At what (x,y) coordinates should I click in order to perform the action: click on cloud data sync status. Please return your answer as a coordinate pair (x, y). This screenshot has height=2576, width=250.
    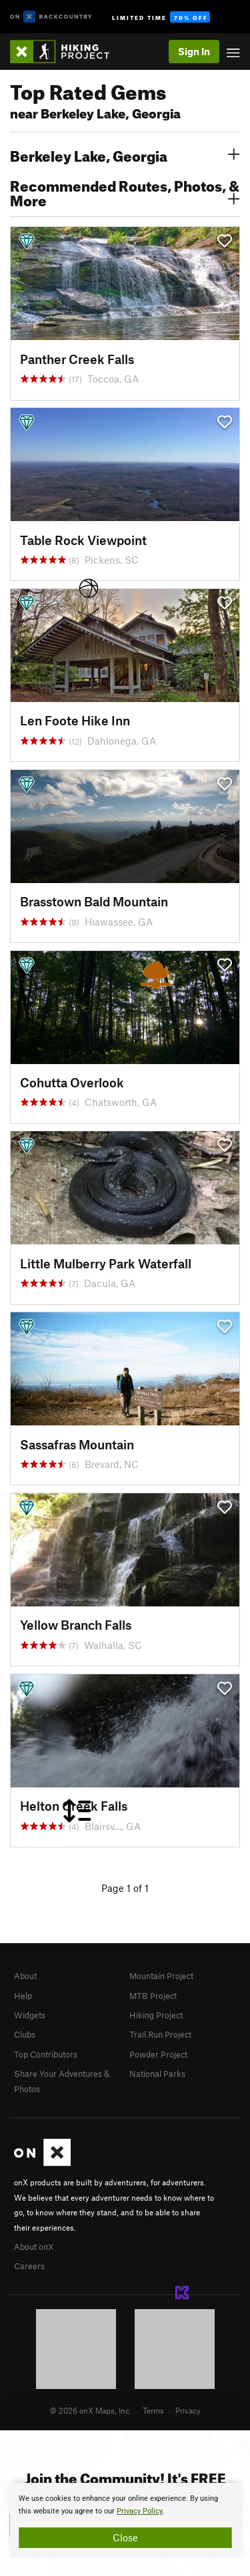
    Looking at the image, I should click on (155, 975).